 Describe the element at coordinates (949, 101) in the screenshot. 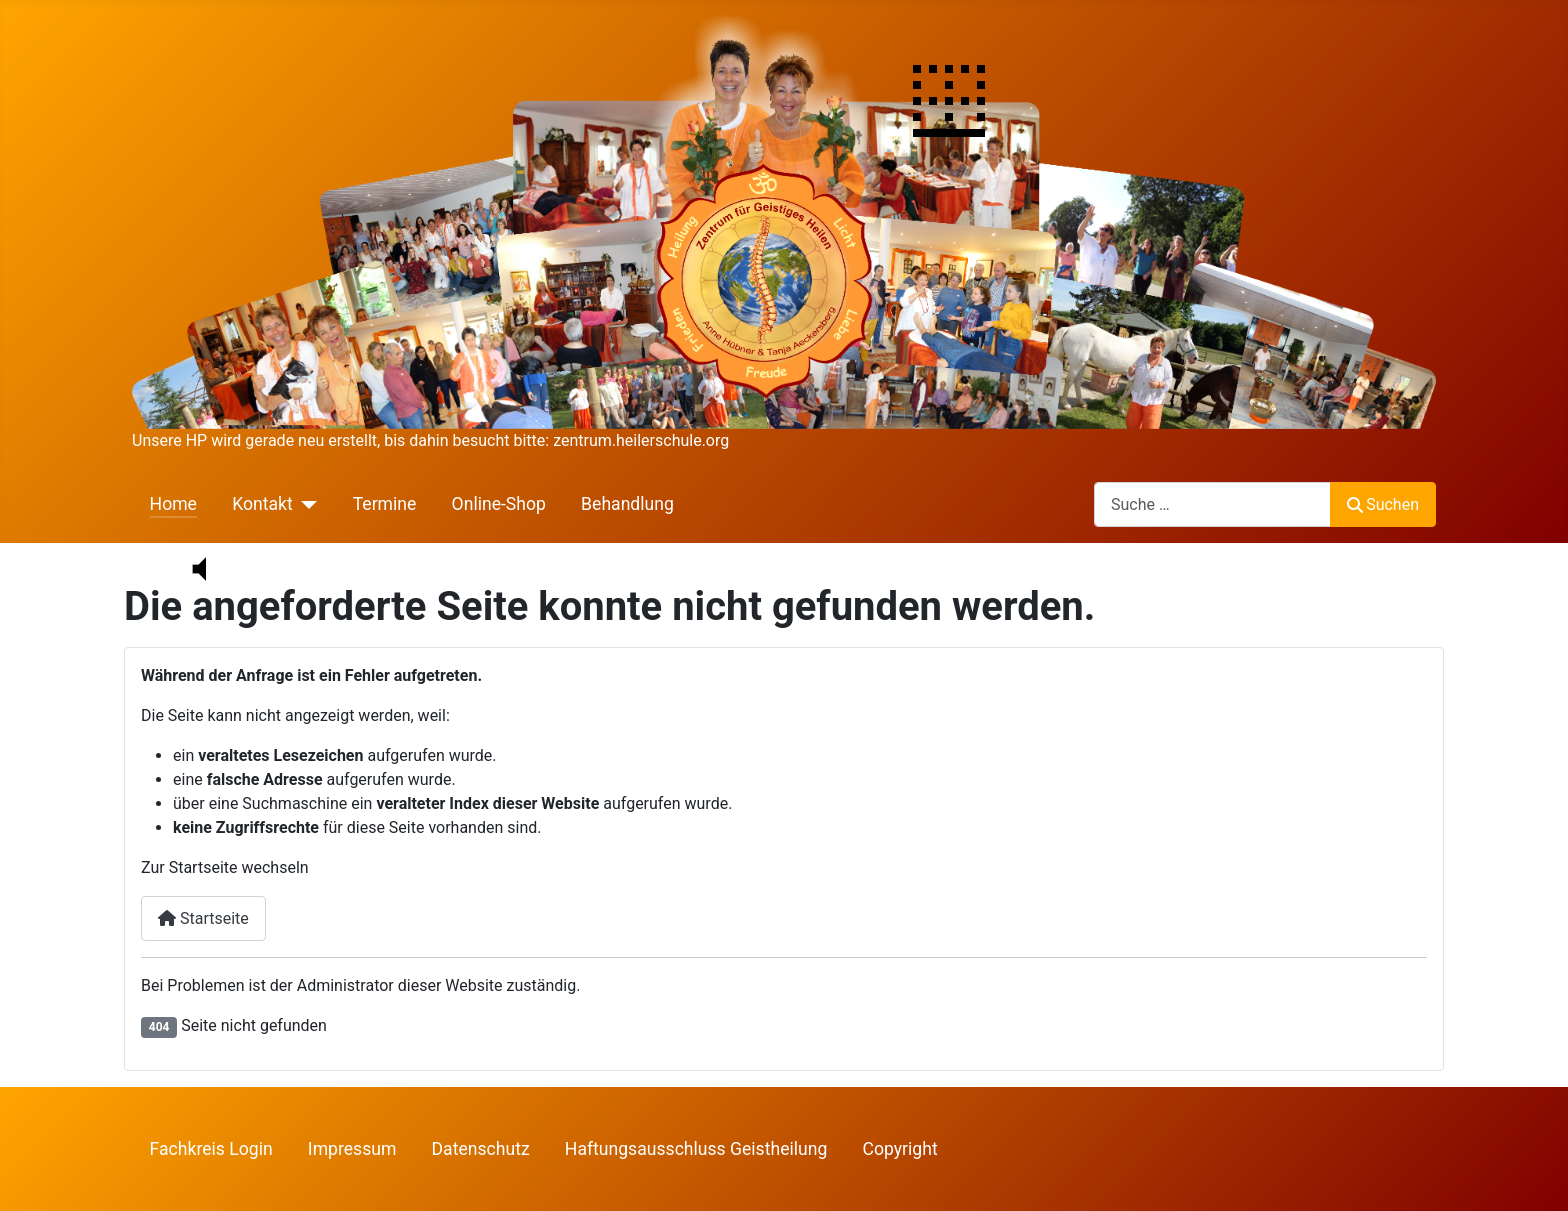

I see `apply bottom border to selected cells` at that location.